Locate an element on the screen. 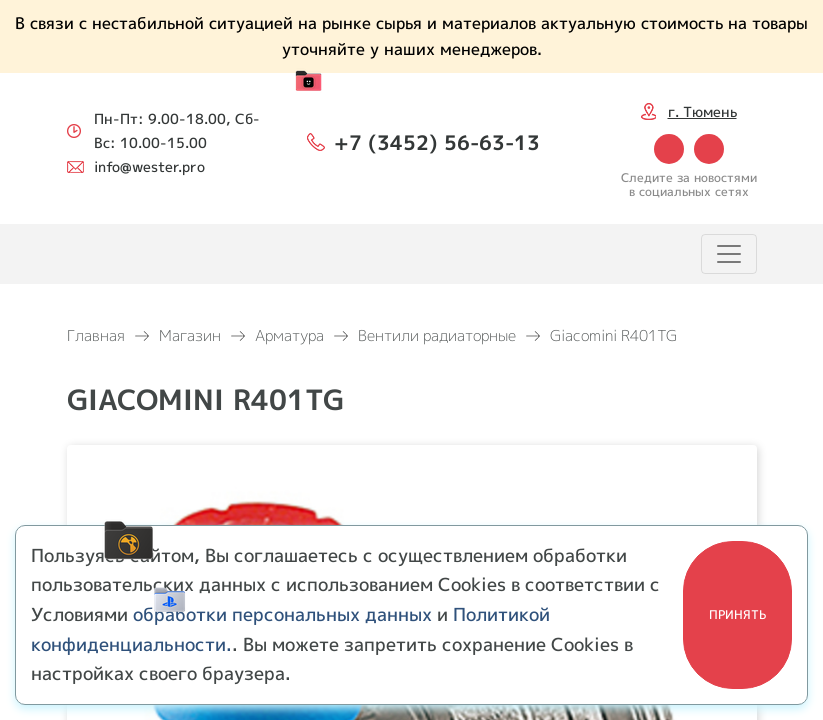 The image size is (823, 720). open folder containing PlayStation games or content is located at coordinates (169, 600).